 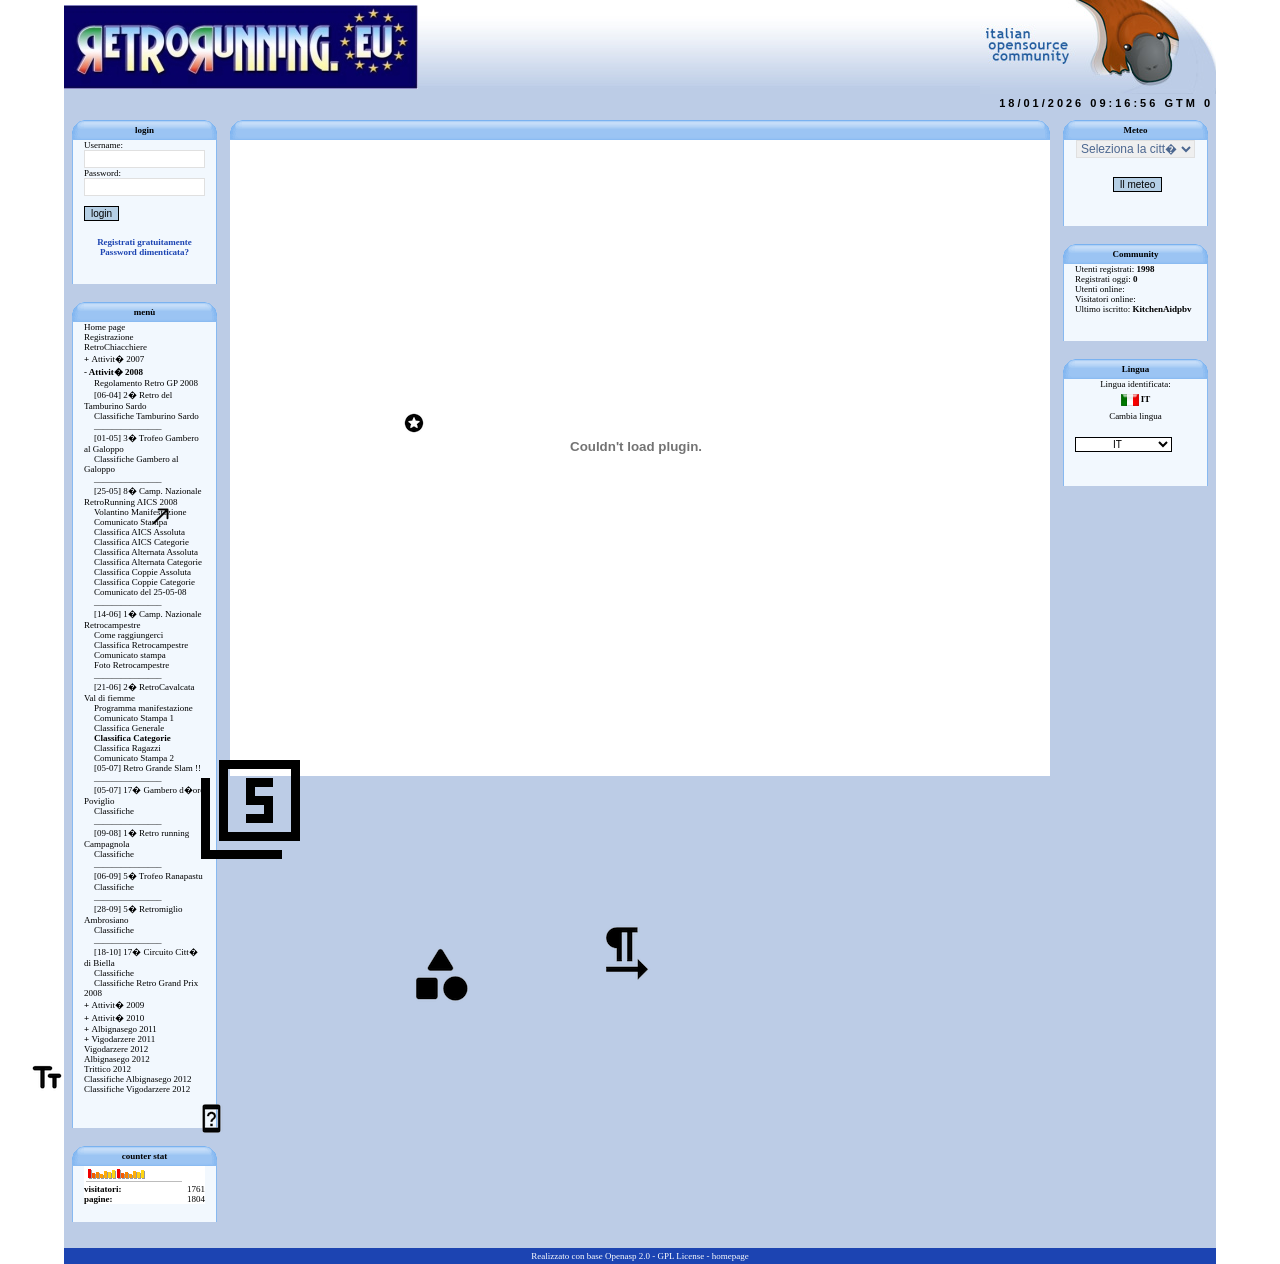 What do you see at coordinates (624, 953) in the screenshot?
I see `set text direction to left-to-right` at bounding box center [624, 953].